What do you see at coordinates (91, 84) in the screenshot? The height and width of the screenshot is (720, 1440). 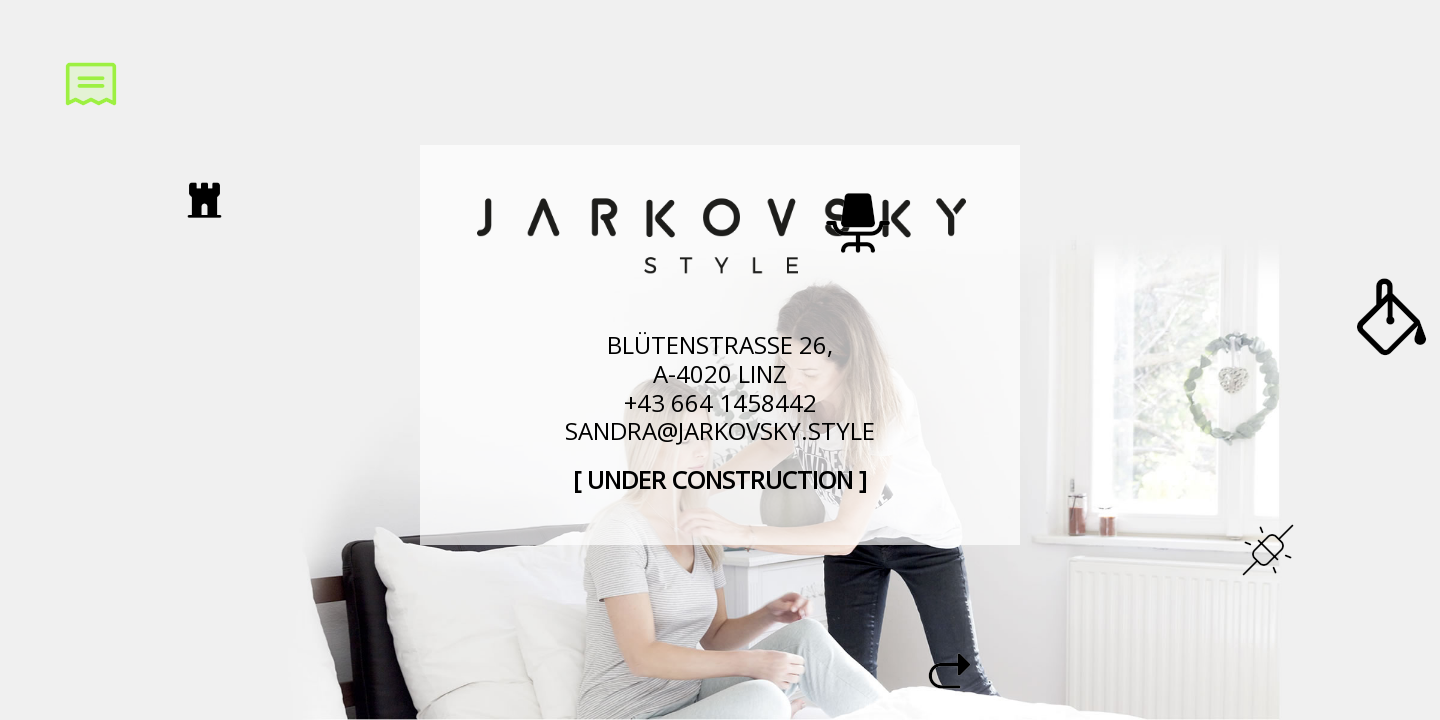 I see `view purchase receipt or transaction details` at bounding box center [91, 84].